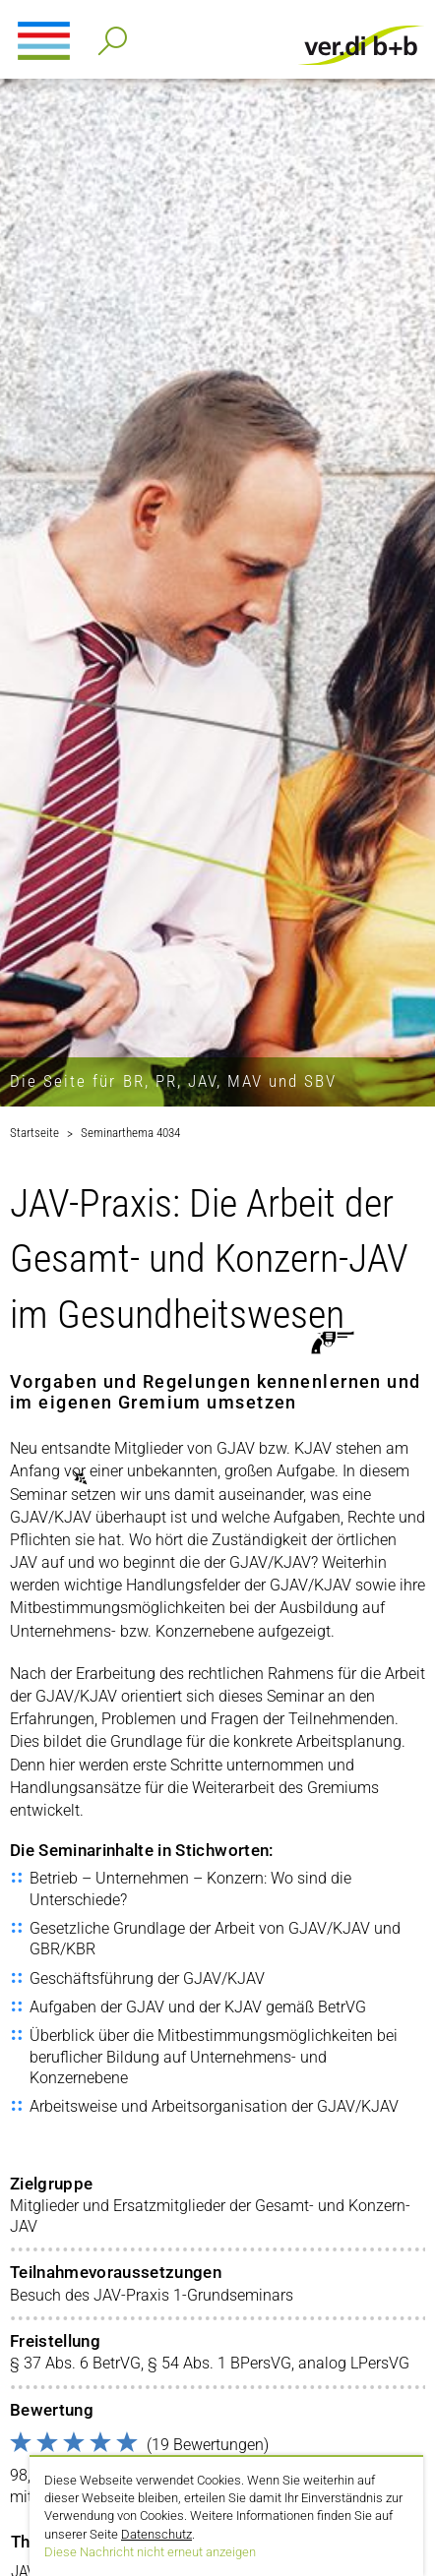  Describe the element at coordinates (333, 1343) in the screenshot. I see `select revolver weapon in game inventory` at that location.